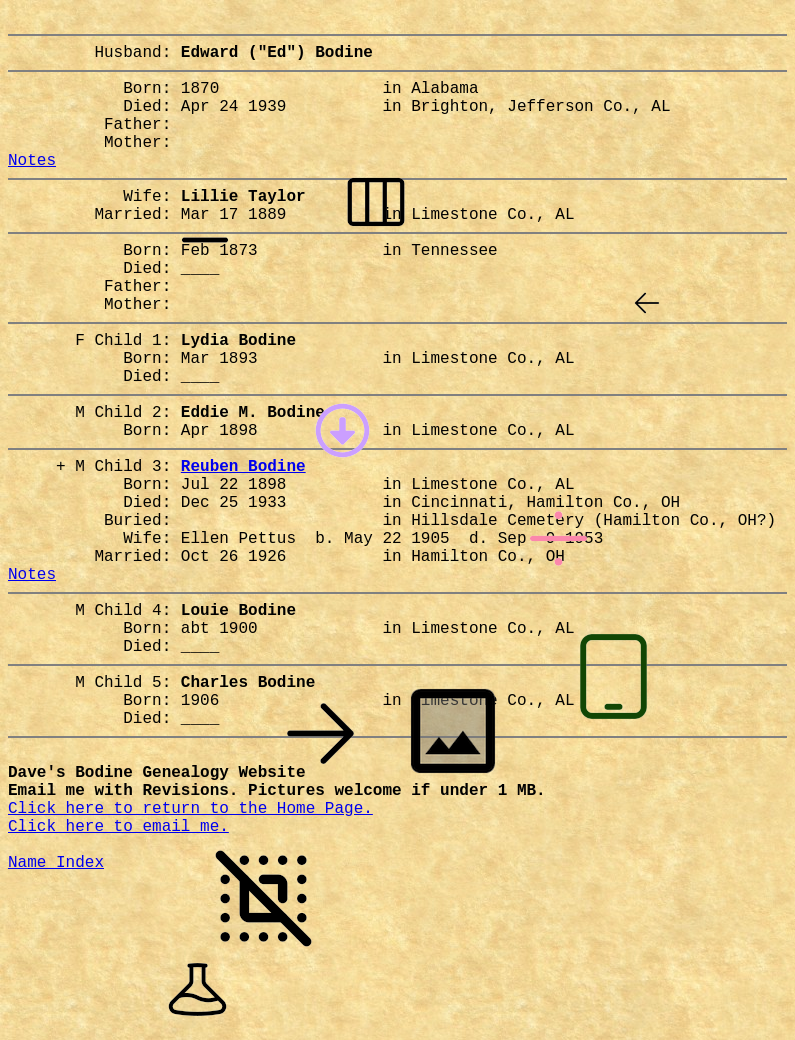 The image size is (795, 1040). Describe the element at coordinates (558, 538) in the screenshot. I see `perform a division calculation` at that location.